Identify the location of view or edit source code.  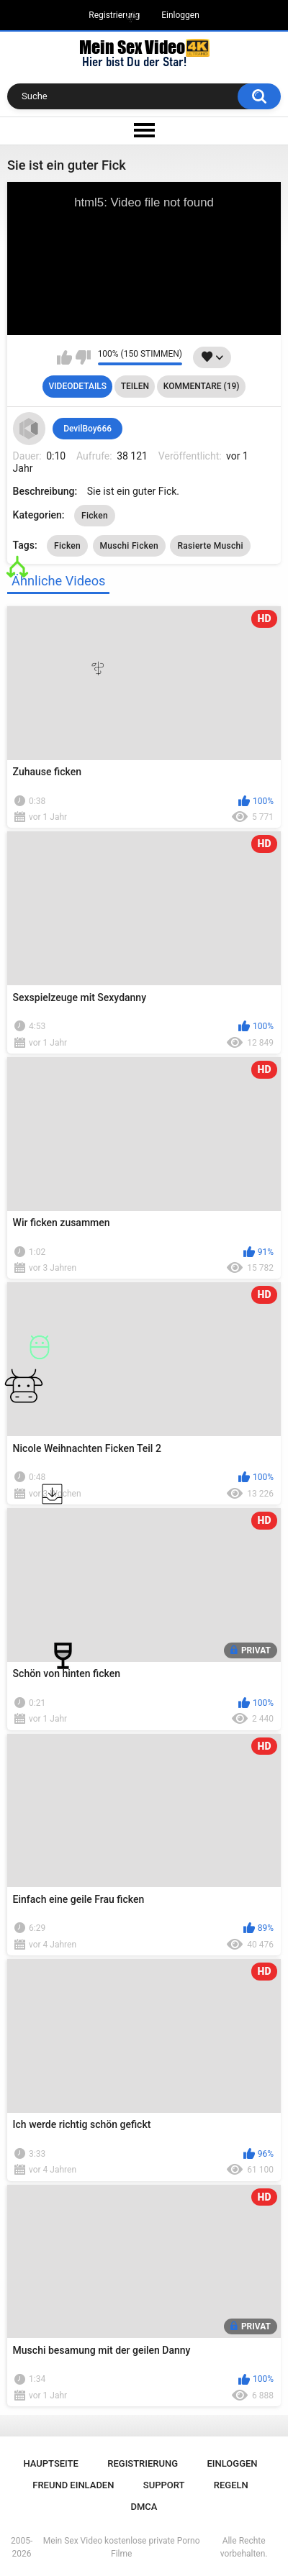
(132, 17).